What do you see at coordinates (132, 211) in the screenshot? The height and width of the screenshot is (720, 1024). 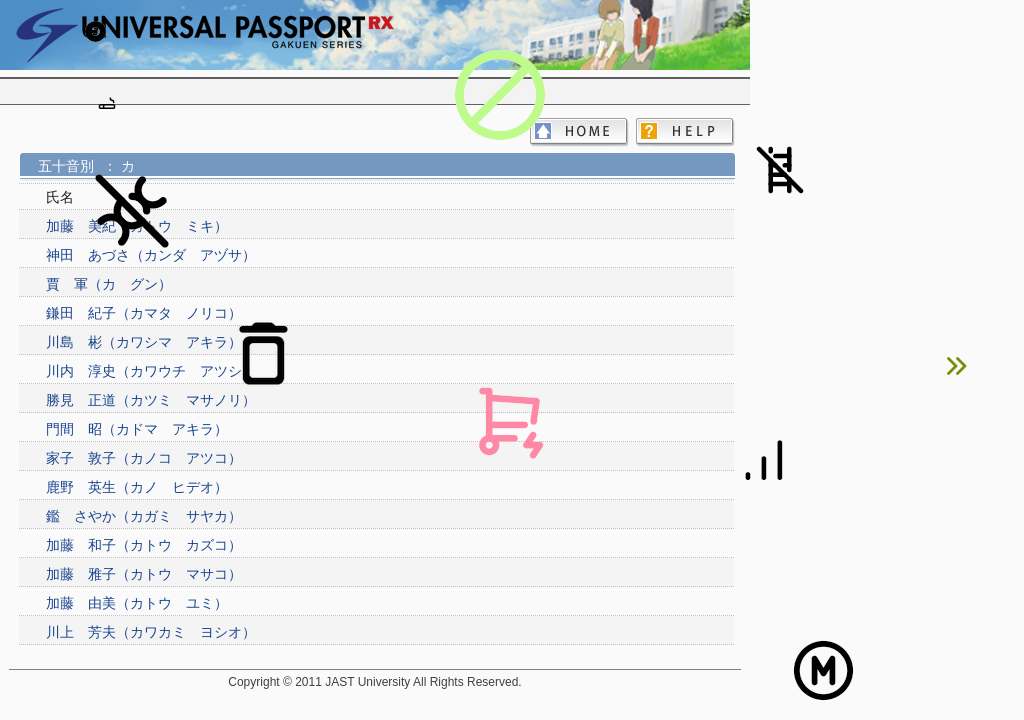 I see `disable genetic or DNA-related features` at bounding box center [132, 211].